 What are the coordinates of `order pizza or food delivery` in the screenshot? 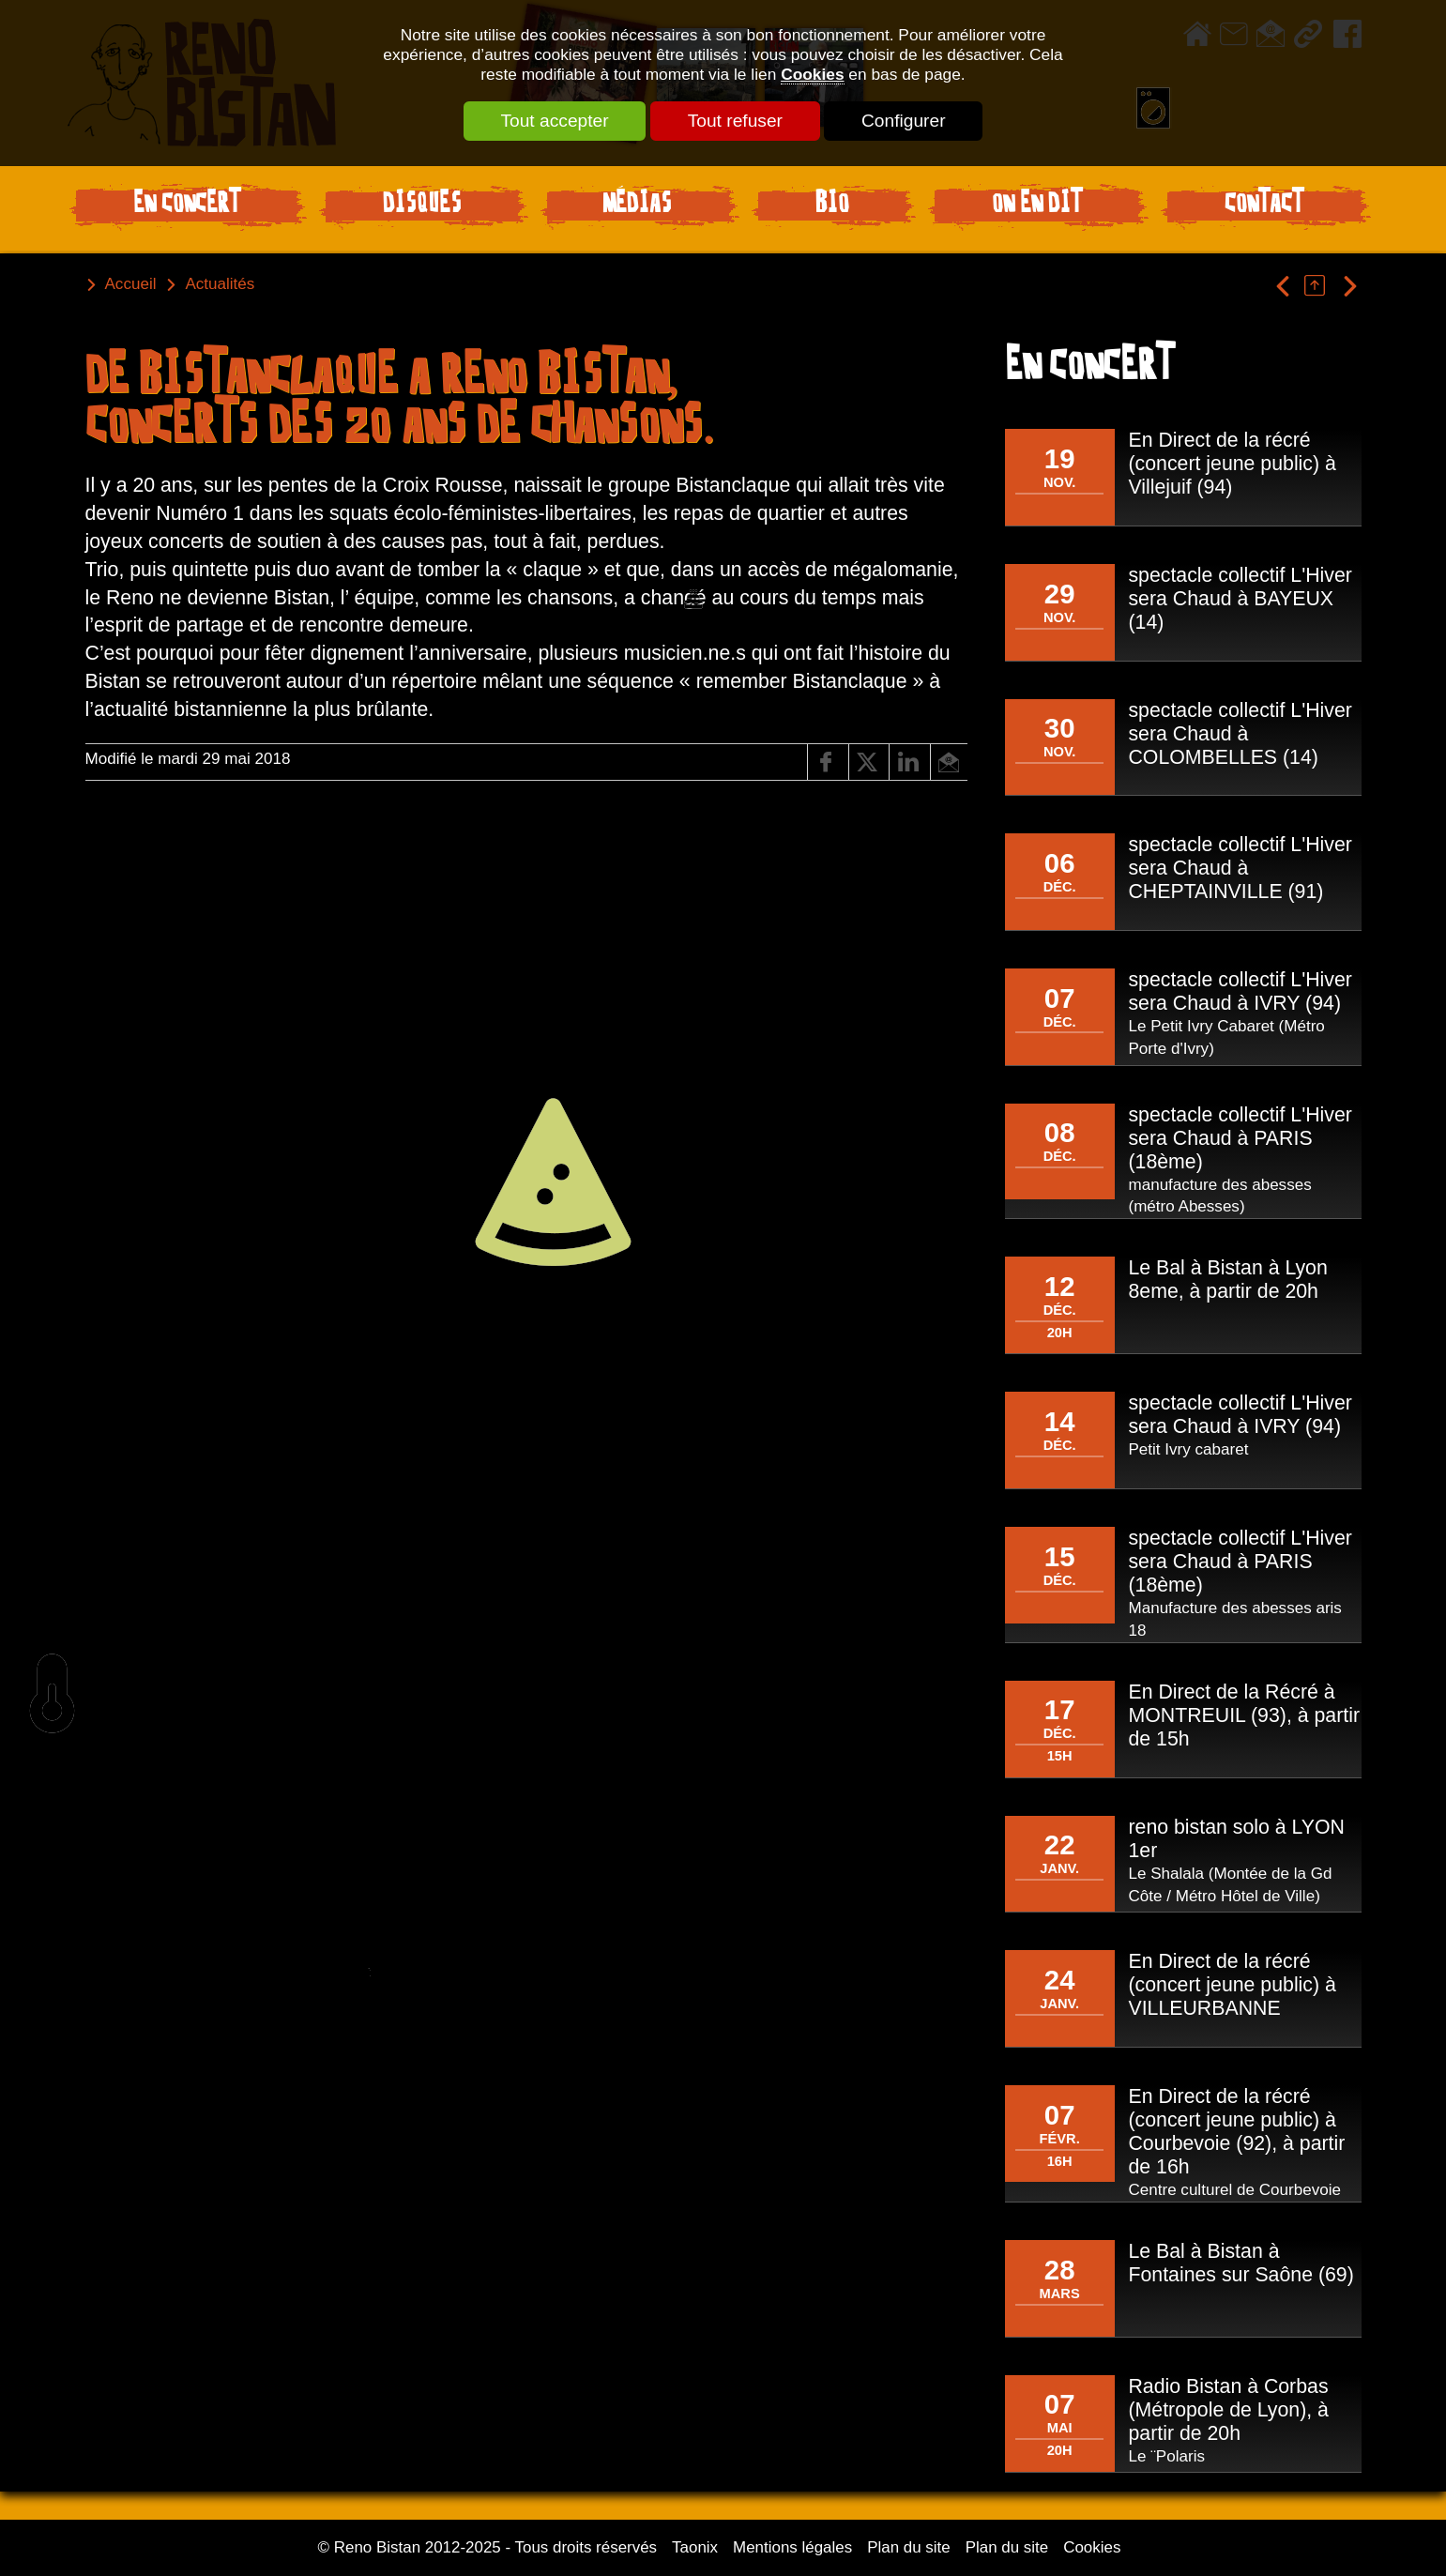 It's located at (553, 1180).